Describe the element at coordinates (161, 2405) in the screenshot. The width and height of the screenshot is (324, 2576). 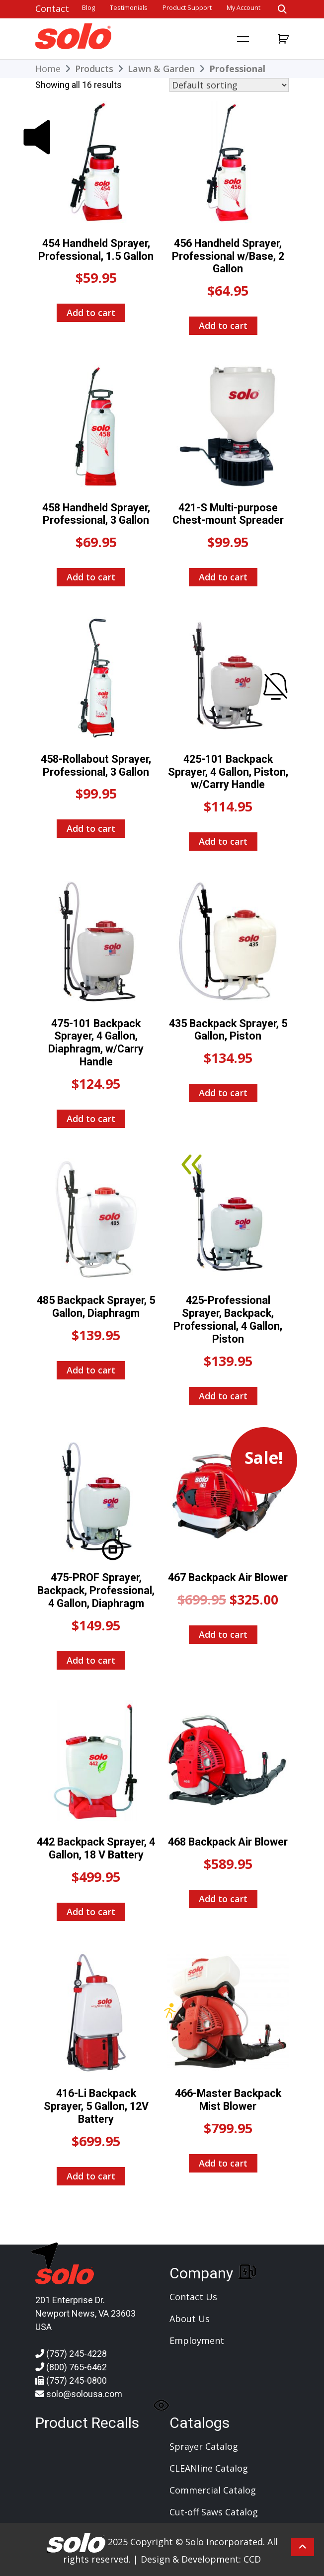
I see `view or preview content` at that location.